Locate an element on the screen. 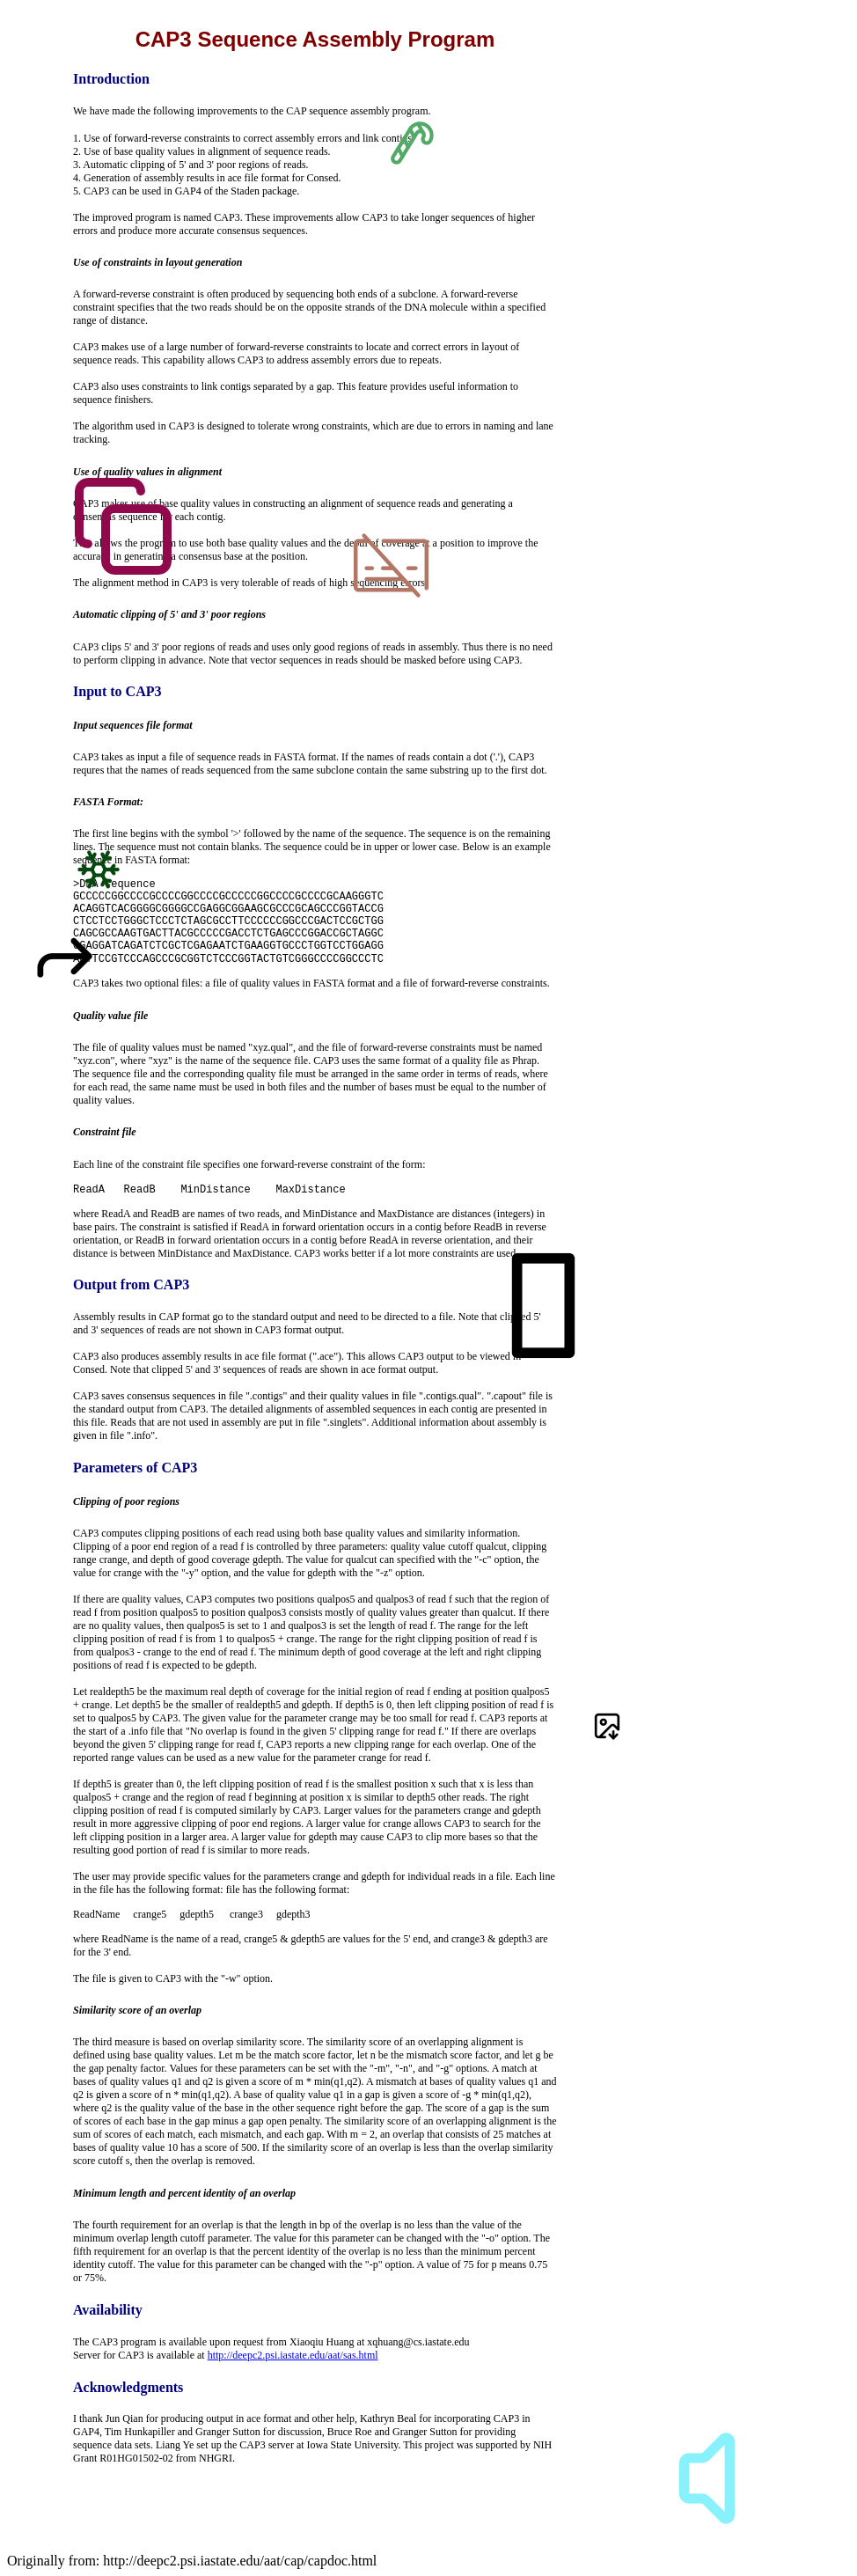 The height and width of the screenshot is (2576, 857). indicates holiday or seasonal content is located at coordinates (412, 143).